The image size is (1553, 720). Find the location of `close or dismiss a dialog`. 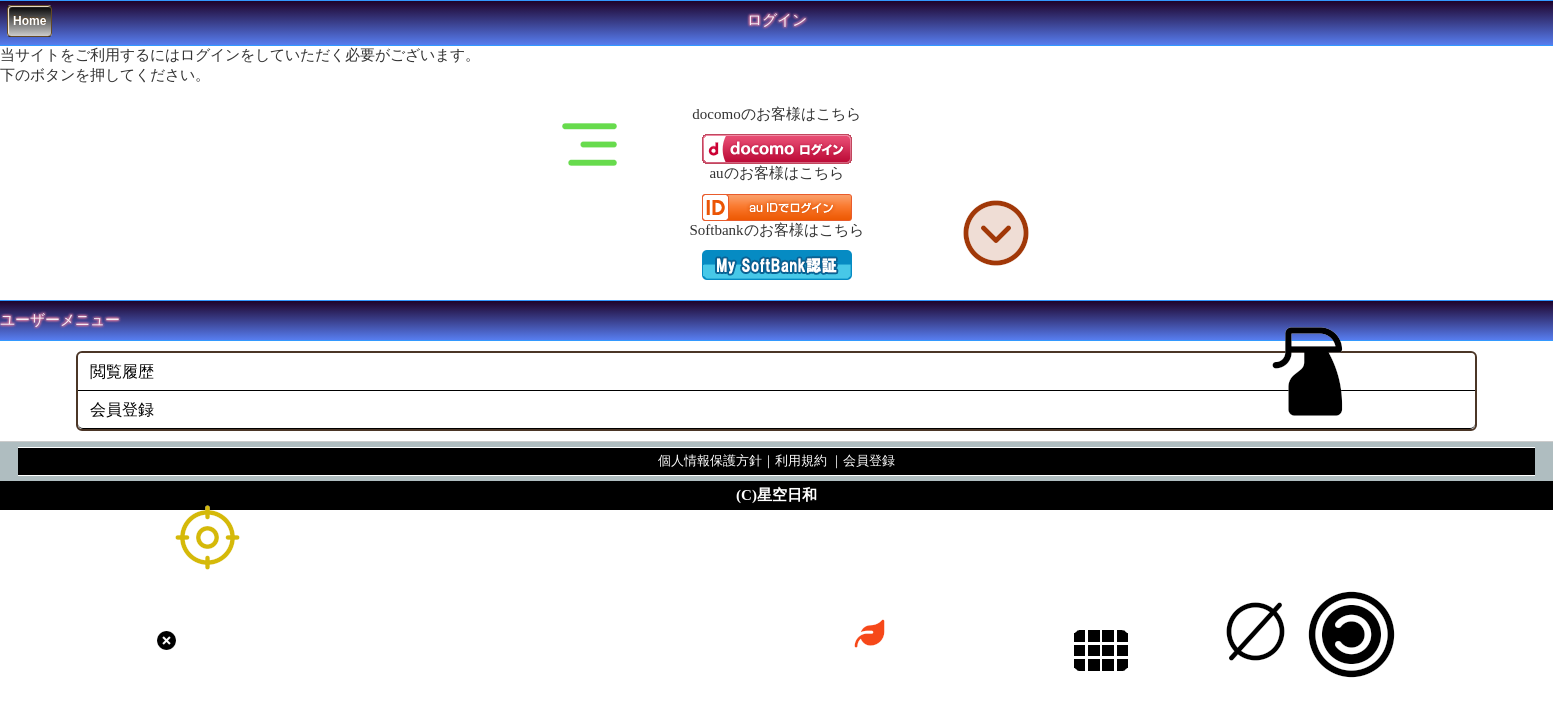

close or dismiss a dialog is located at coordinates (166, 640).